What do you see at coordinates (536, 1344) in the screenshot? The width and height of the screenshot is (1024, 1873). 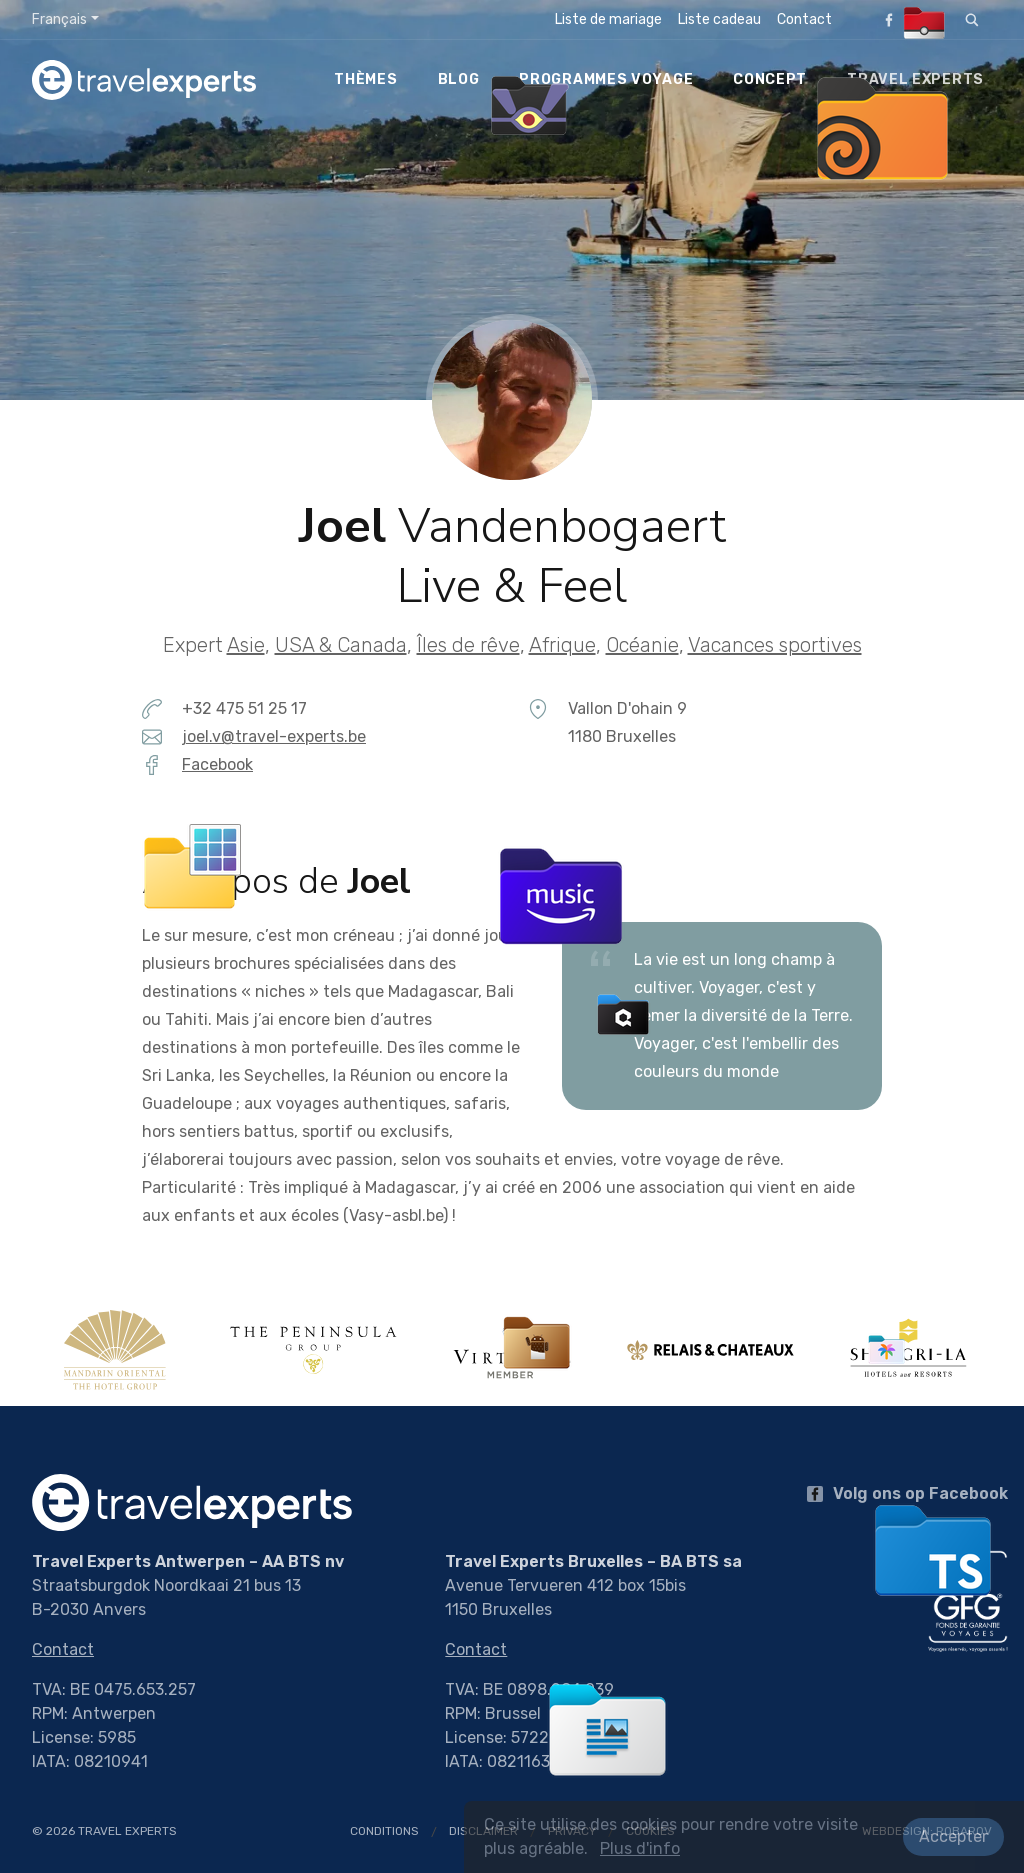 I see `folder containing android ice cream sandwich system files` at bounding box center [536, 1344].